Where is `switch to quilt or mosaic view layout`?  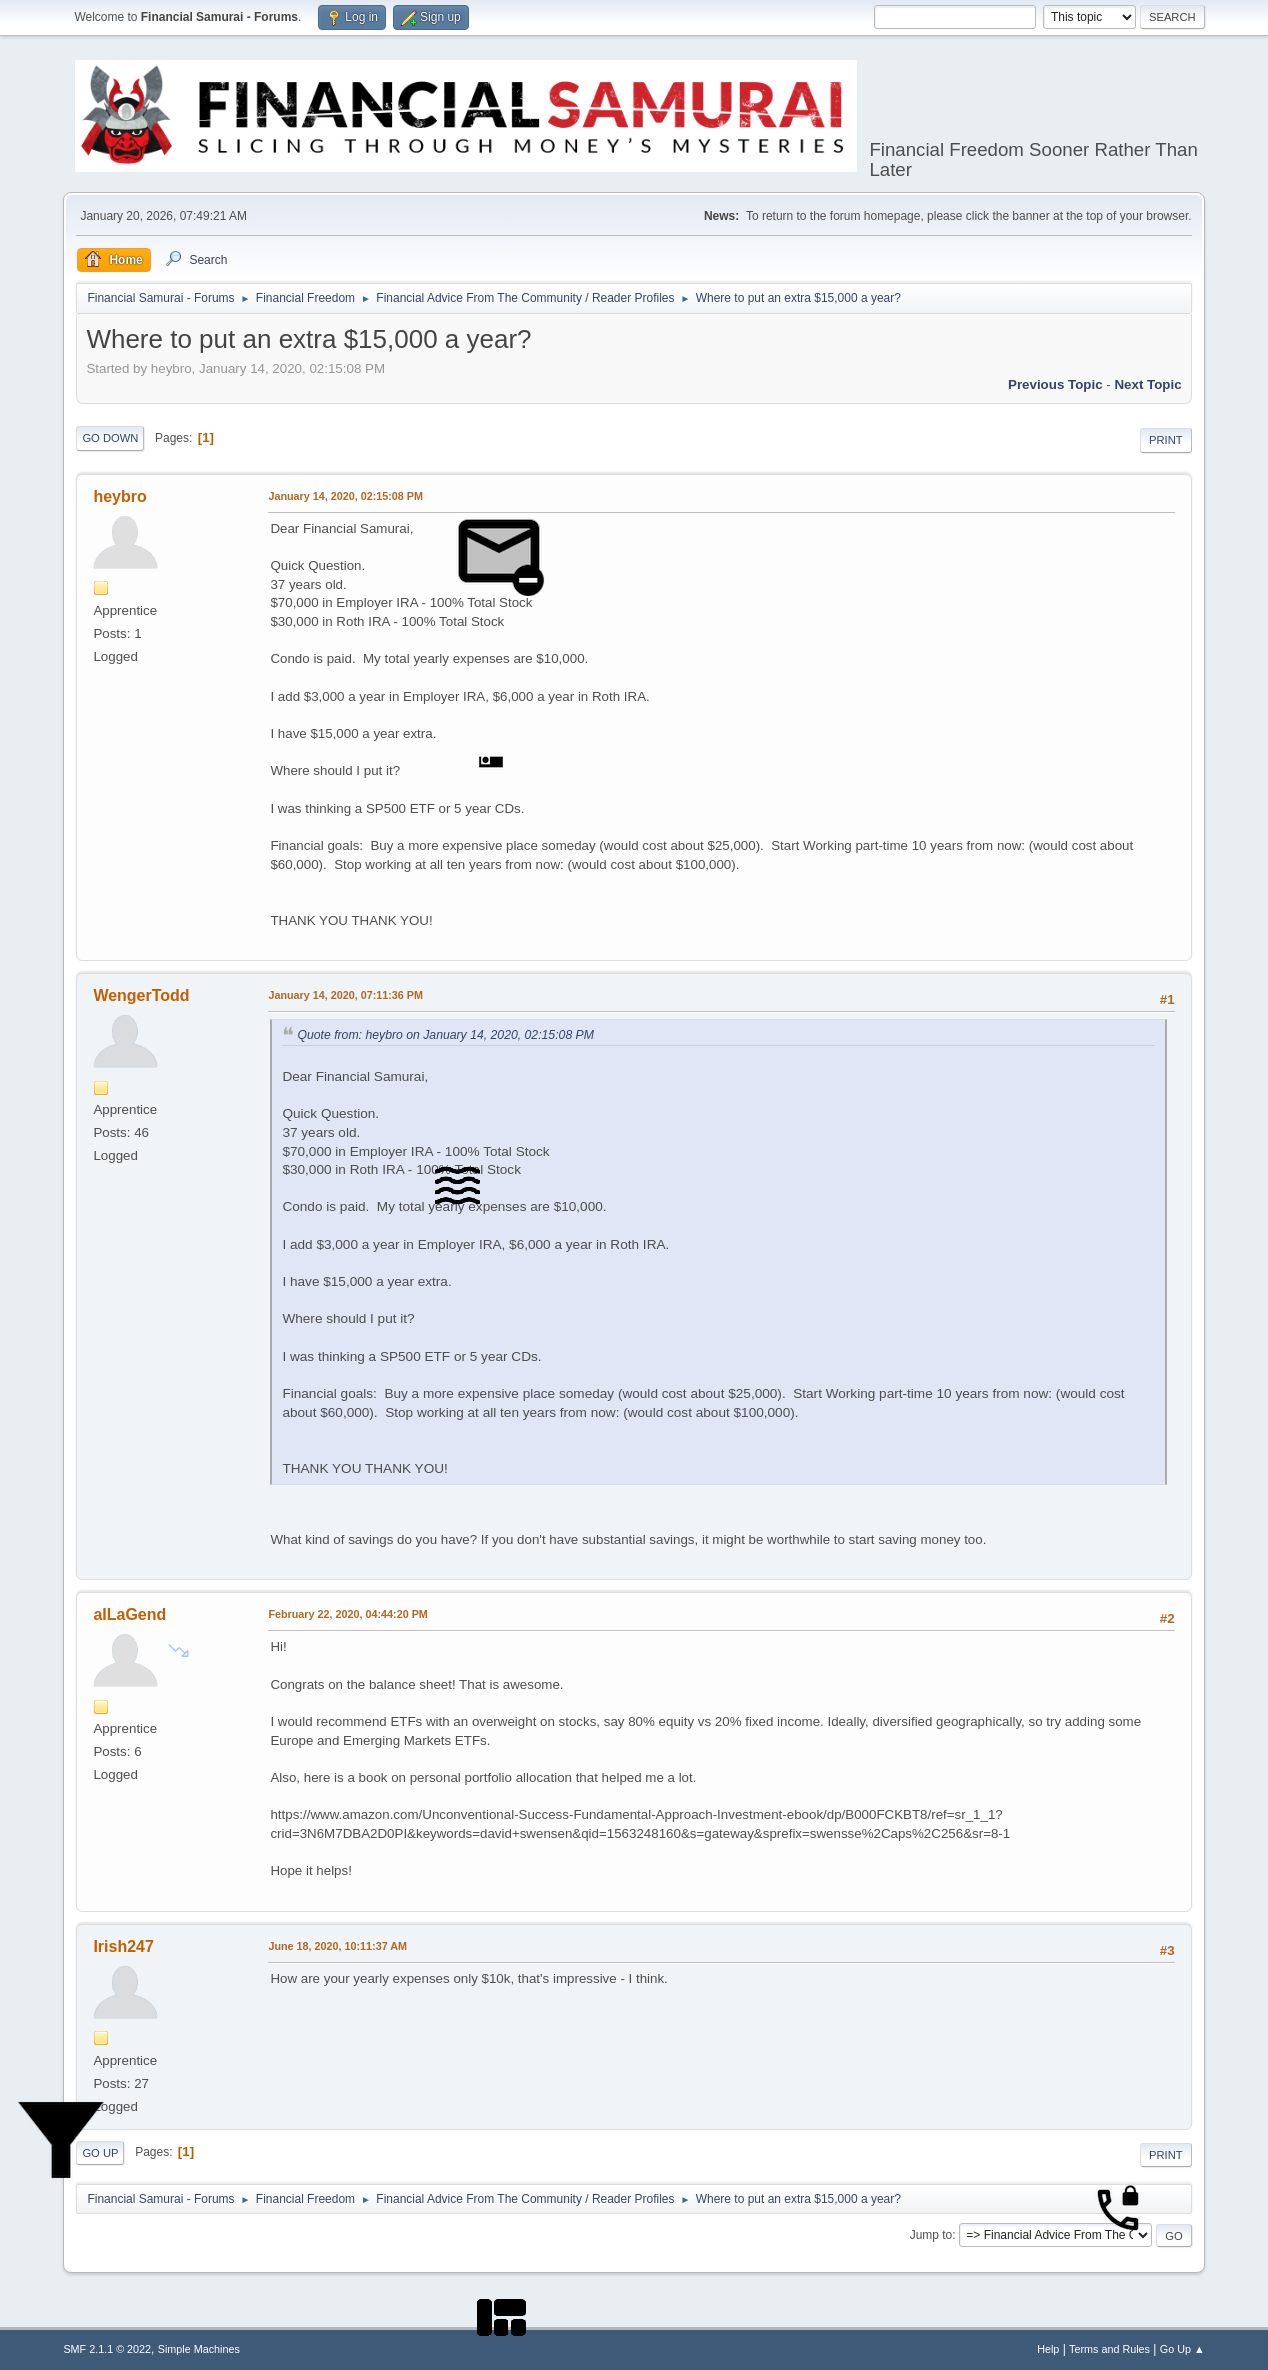 switch to quilt or mosaic view layout is located at coordinates (500, 2319).